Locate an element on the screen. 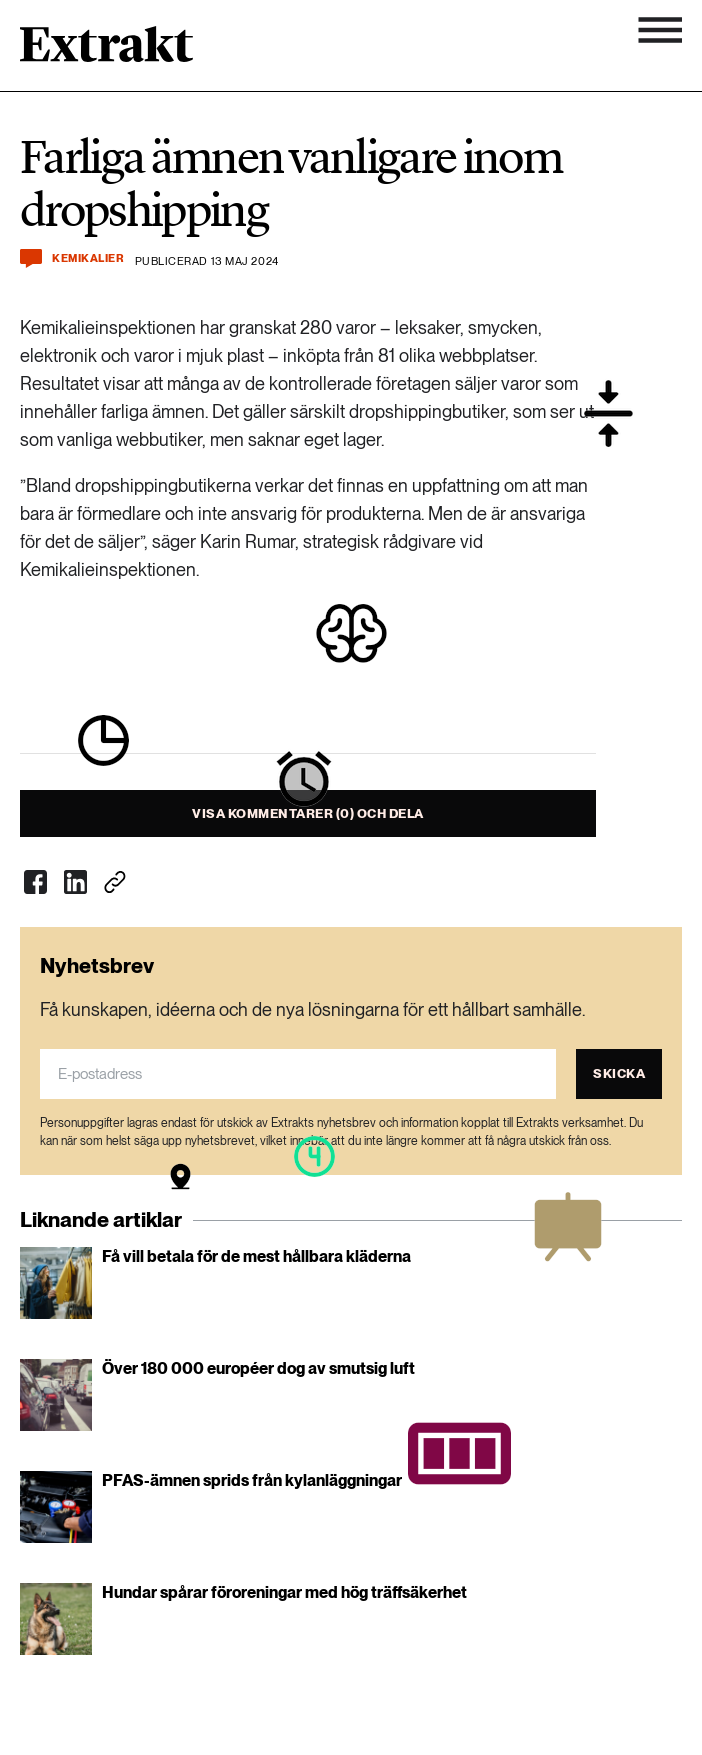 The height and width of the screenshot is (1755, 702). center content vertically is located at coordinates (608, 413).